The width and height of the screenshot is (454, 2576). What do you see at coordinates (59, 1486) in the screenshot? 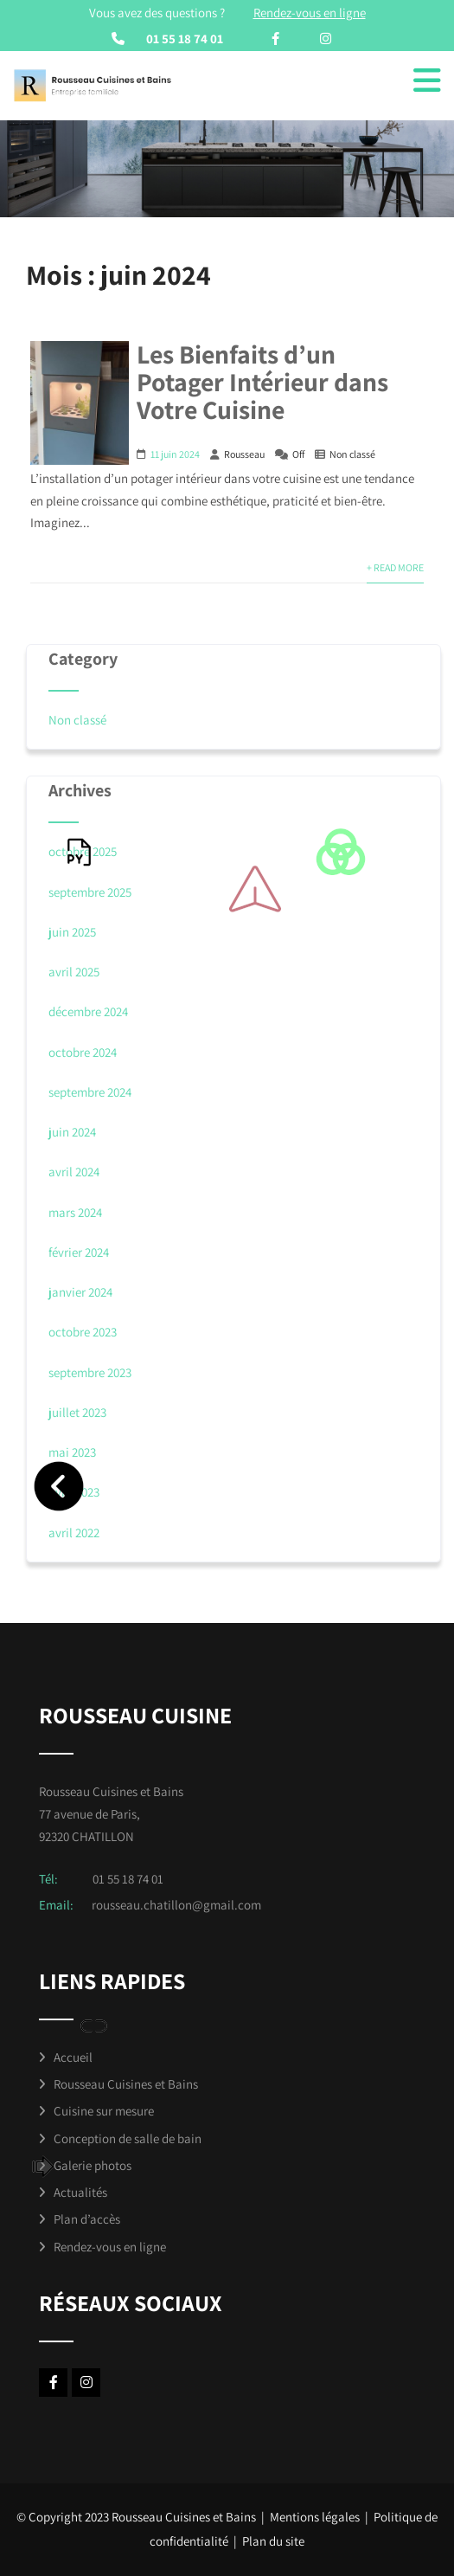
I see `go back to the previous screen` at bounding box center [59, 1486].